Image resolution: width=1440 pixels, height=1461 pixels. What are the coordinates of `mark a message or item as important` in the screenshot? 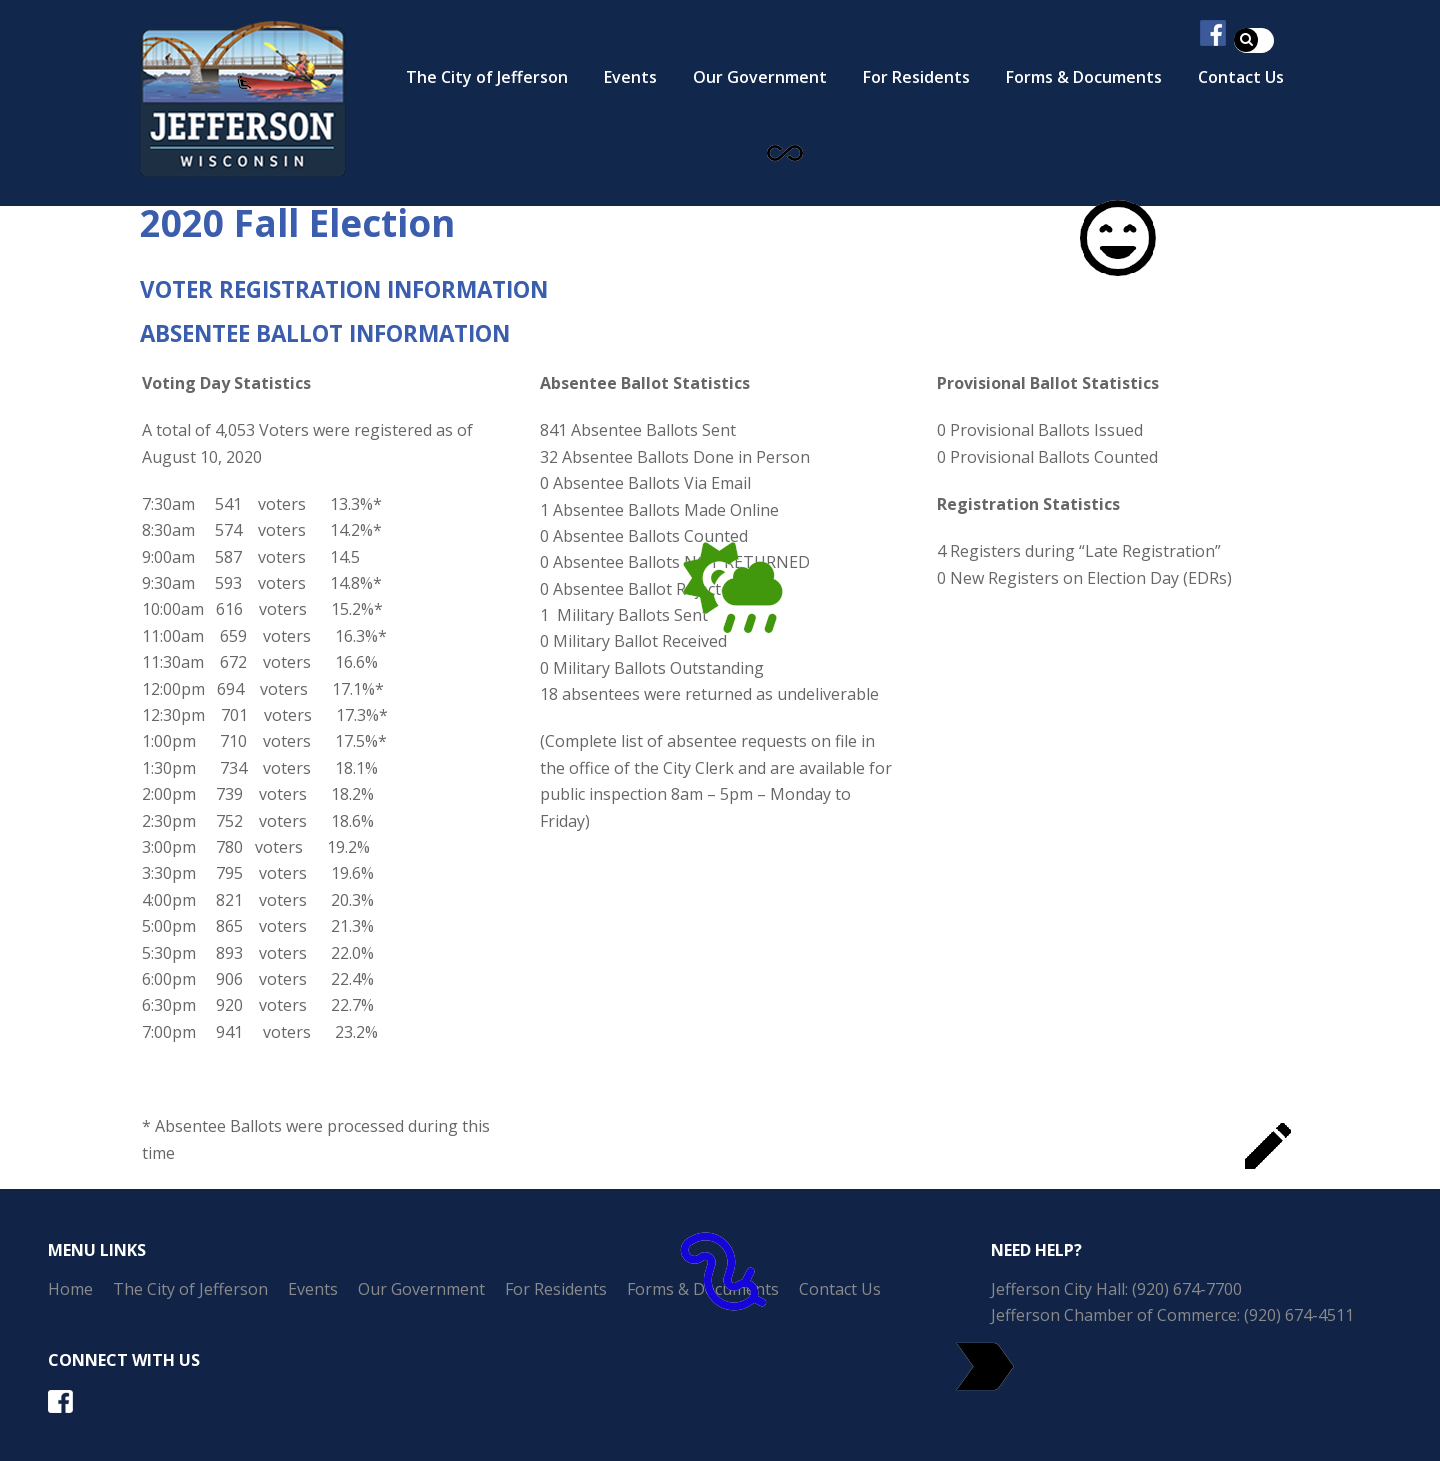 It's located at (983, 1366).